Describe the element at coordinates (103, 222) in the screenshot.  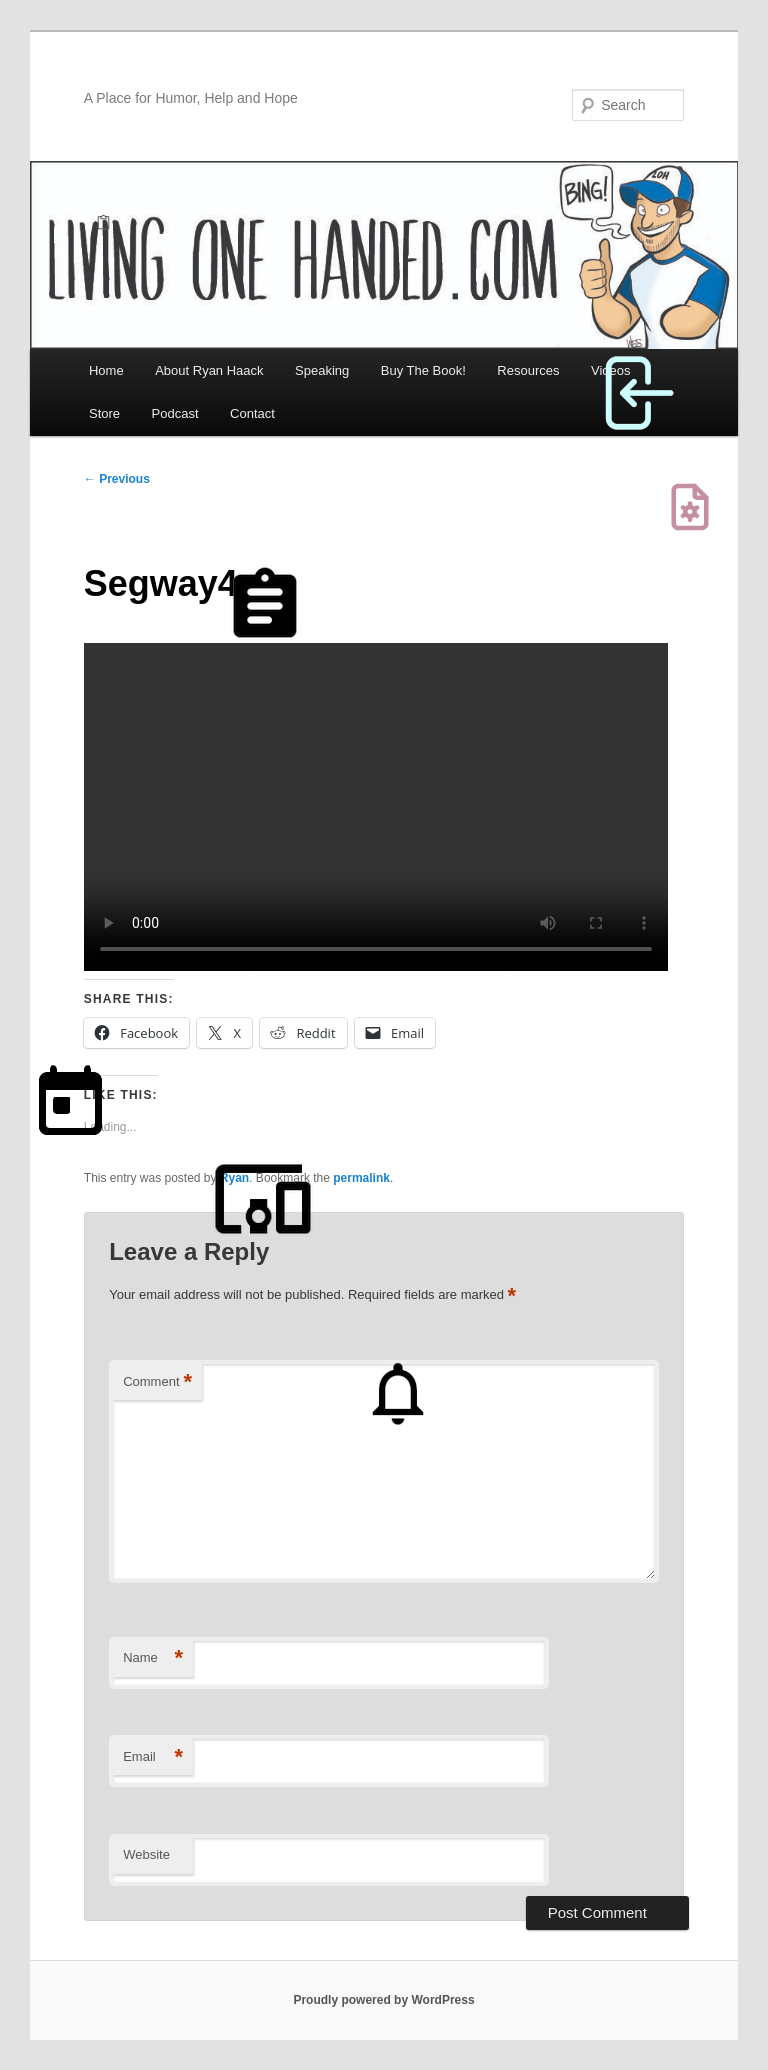
I see `copy to clipboard` at that location.